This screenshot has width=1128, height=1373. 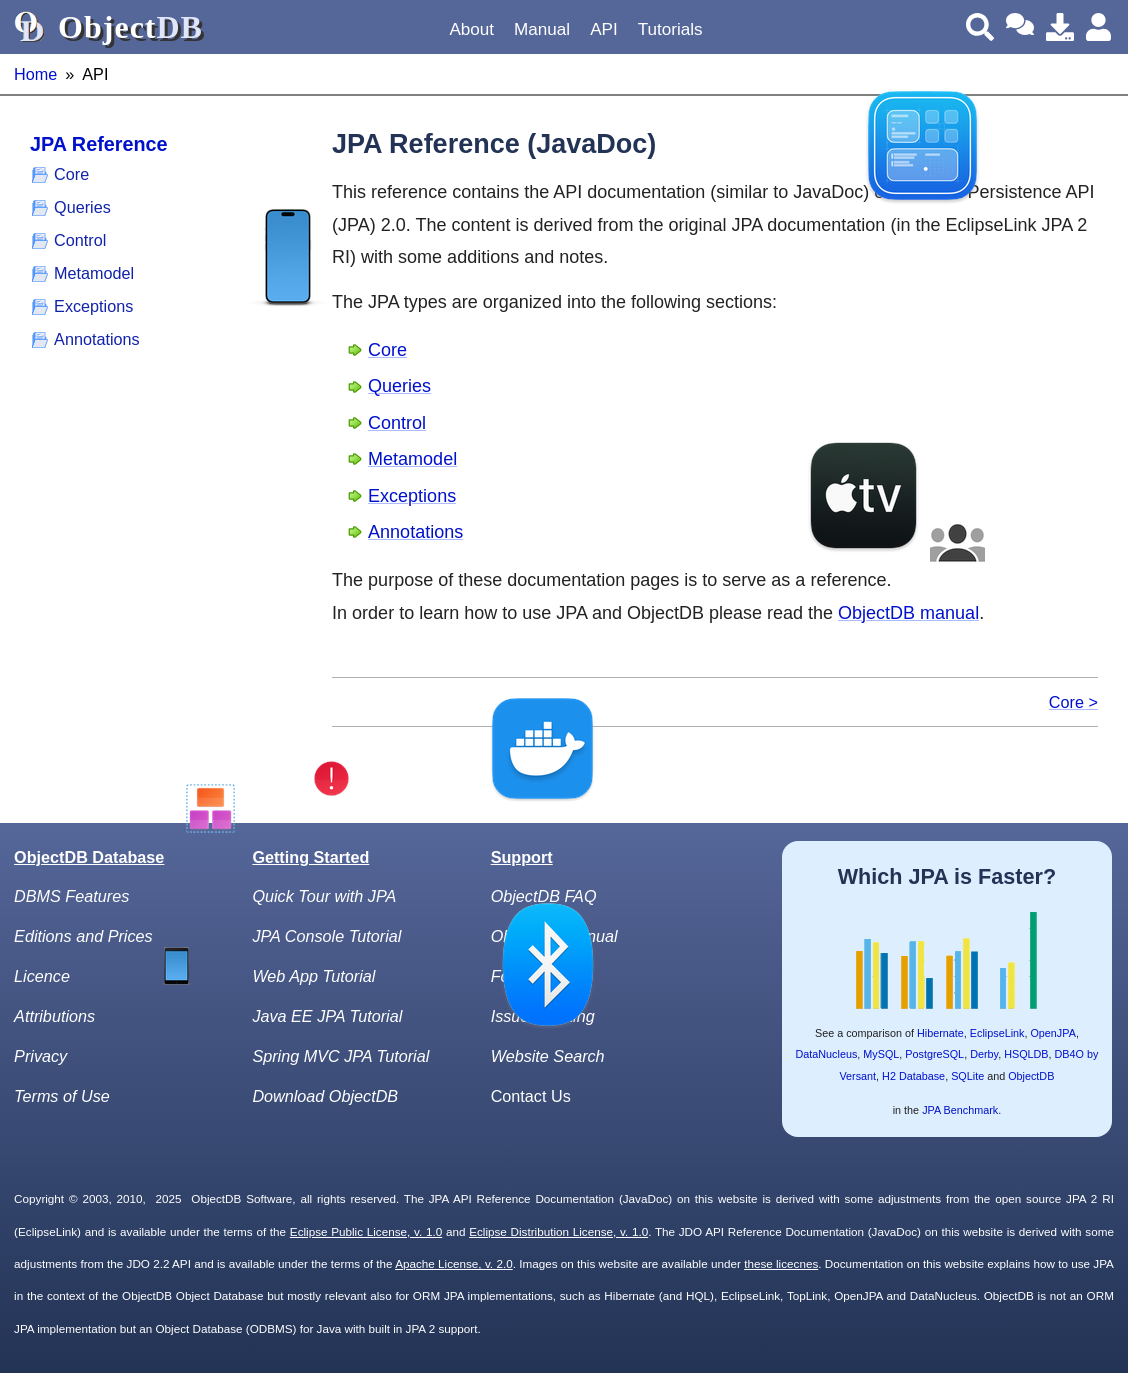 What do you see at coordinates (176, 962) in the screenshot?
I see `iPad mini device connected to your system` at bounding box center [176, 962].